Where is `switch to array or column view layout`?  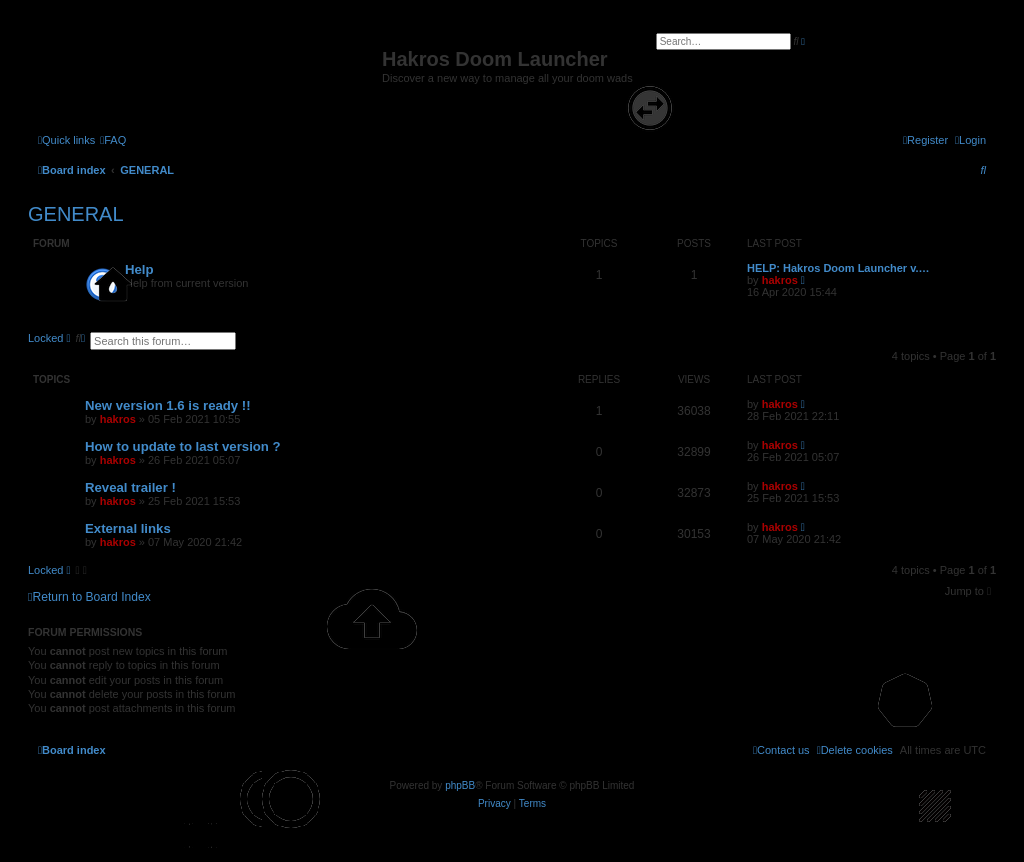
switch to array or column view layout is located at coordinates (199, 836).